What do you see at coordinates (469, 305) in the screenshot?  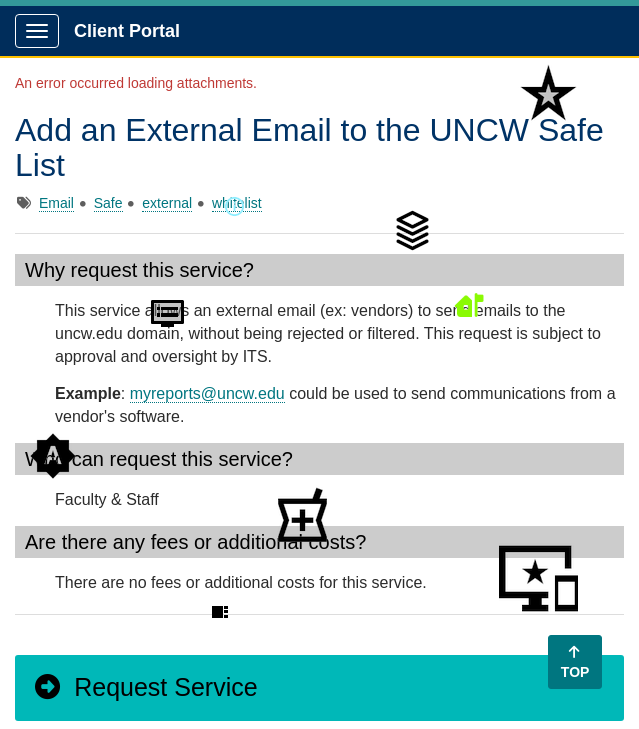 I see `view your home address or primary location` at bounding box center [469, 305].